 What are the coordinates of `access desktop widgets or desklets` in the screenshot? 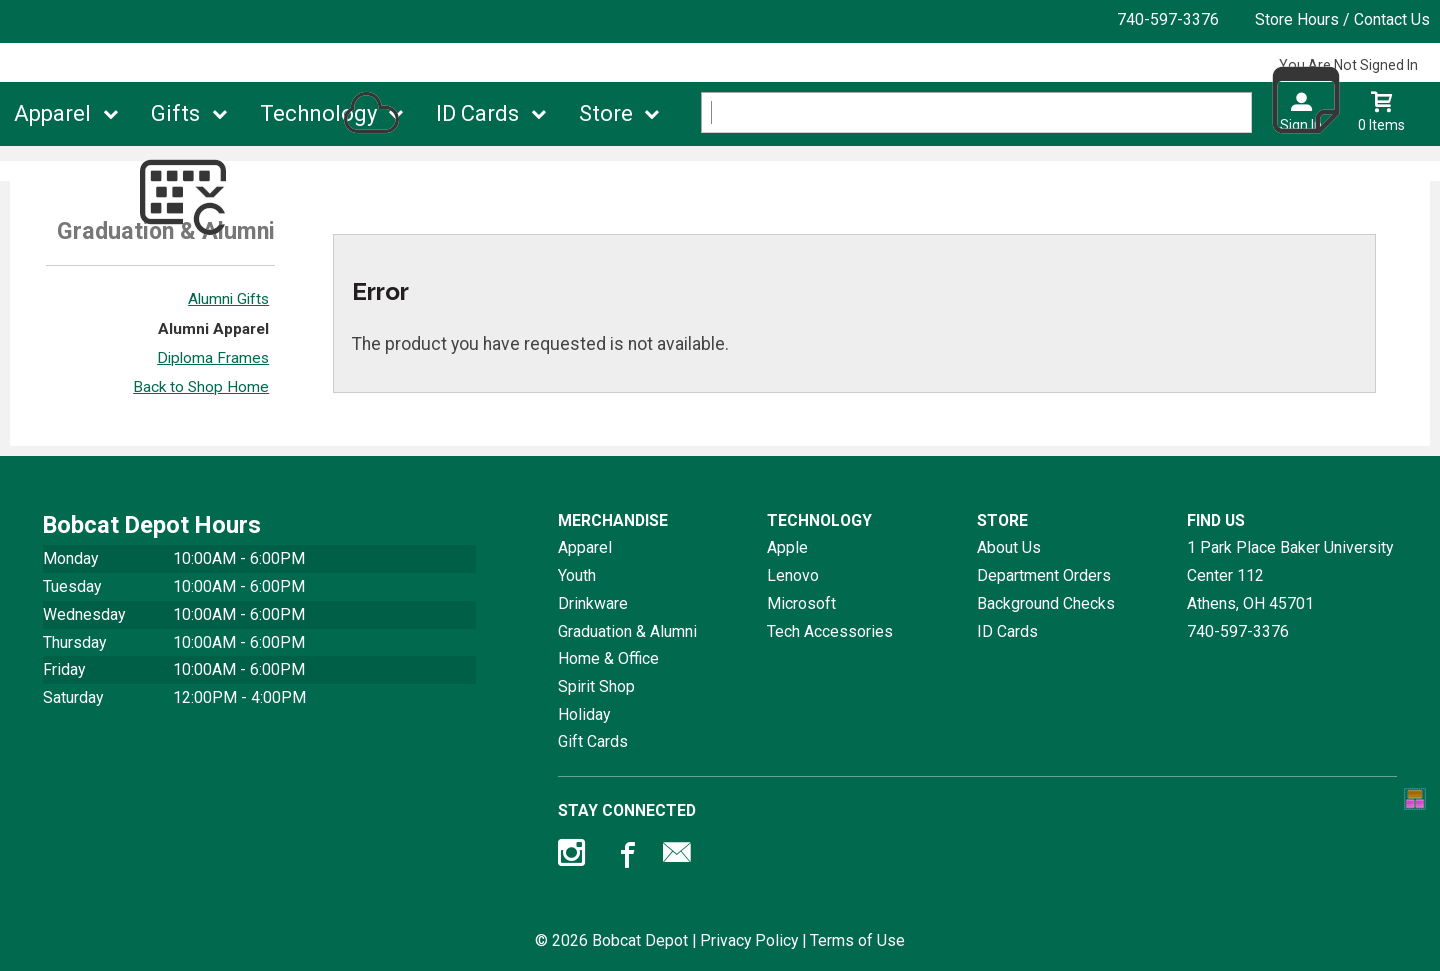 It's located at (1306, 100).